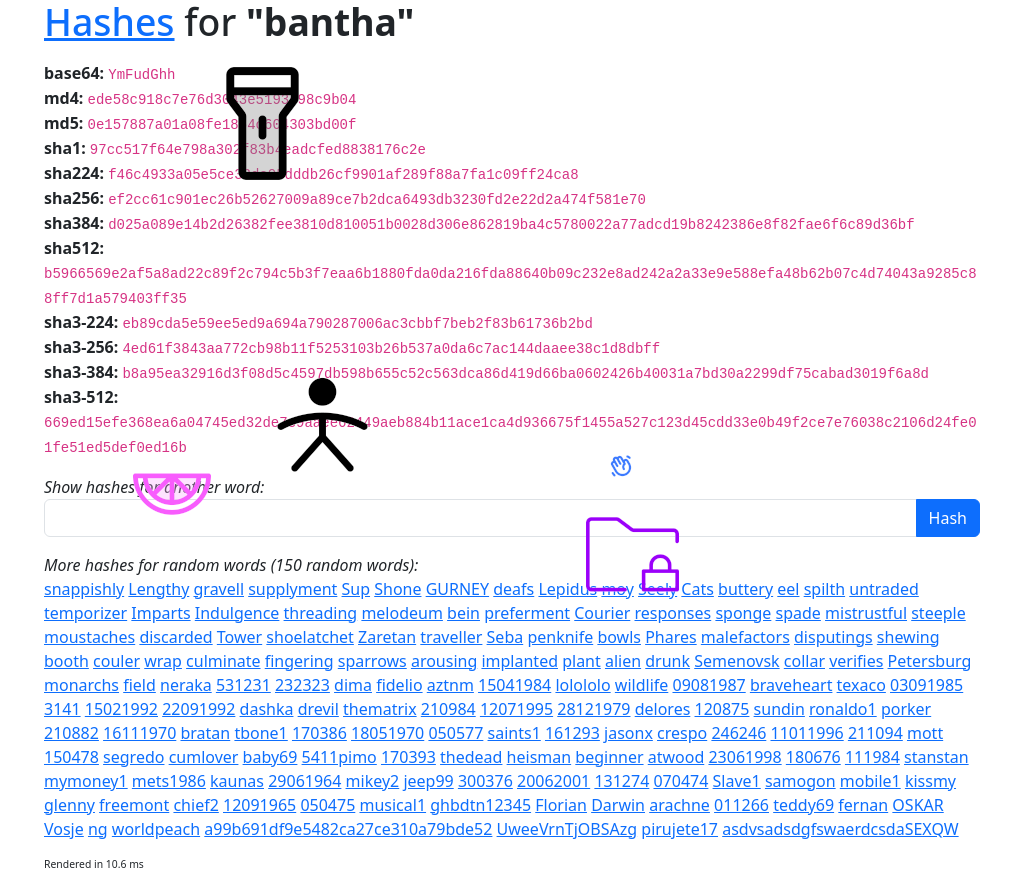 The height and width of the screenshot is (872, 1024). What do you see at coordinates (632, 552) in the screenshot?
I see `access a password-protected folder` at bounding box center [632, 552].